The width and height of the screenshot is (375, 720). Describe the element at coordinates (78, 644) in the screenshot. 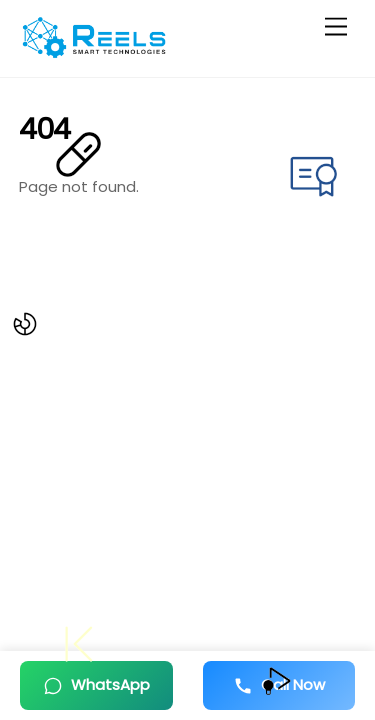

I see `navigate to the first item or beginning` at that location.